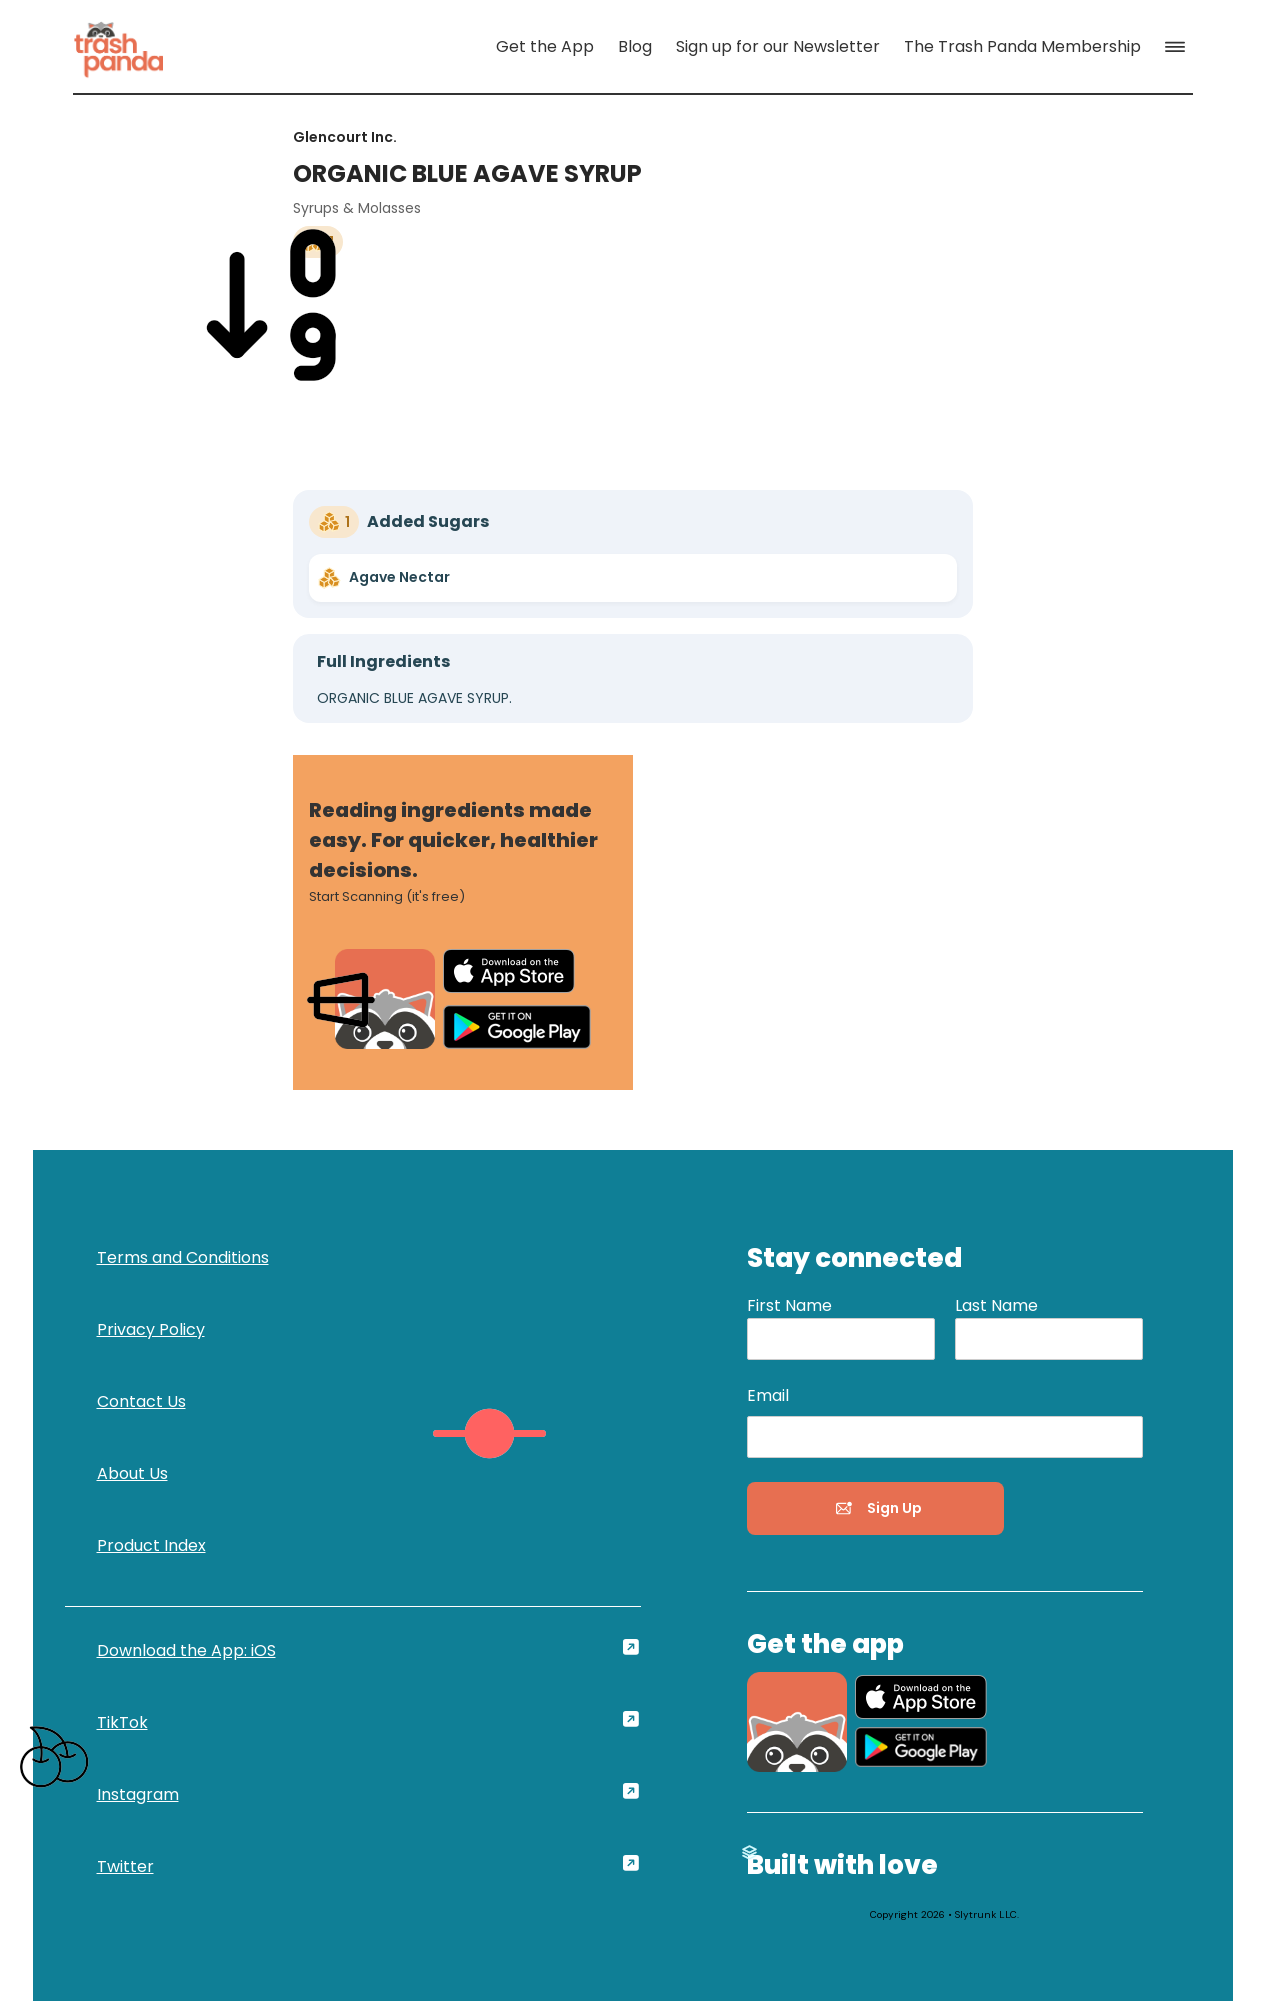 This screenshot has height=2001, width=1265. What do you see at coordinates (53, 1757) in the screenshot?
I see `indicates fruit or produce category` at bounding box center [53, 1757].